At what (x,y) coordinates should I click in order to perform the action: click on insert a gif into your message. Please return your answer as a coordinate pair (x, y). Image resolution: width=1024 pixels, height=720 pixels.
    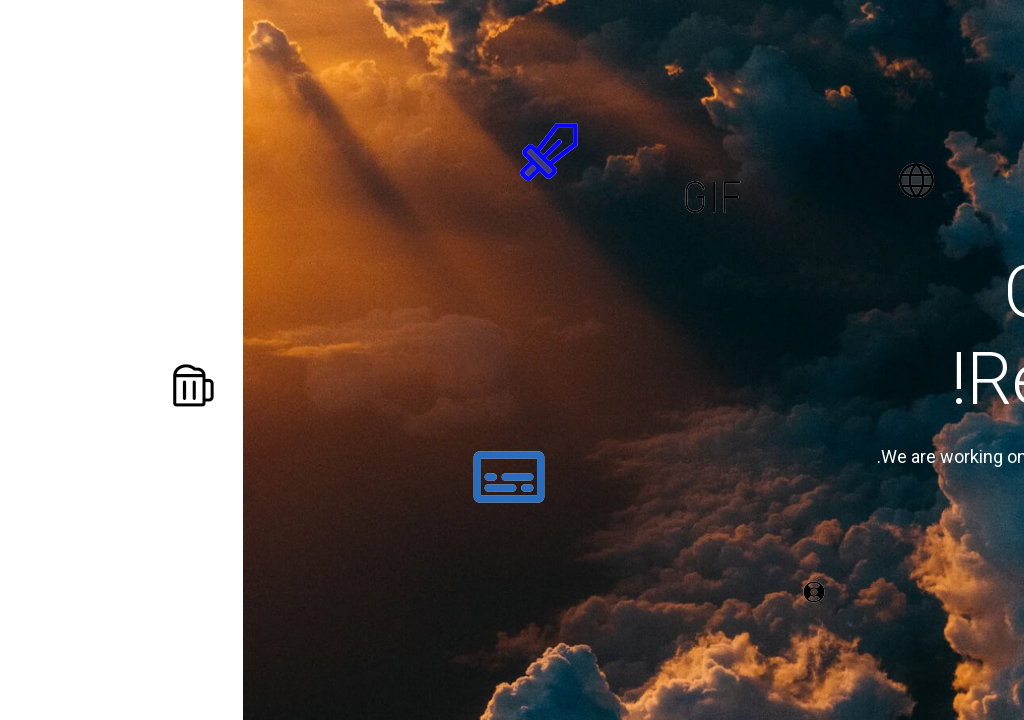
    Looking at the image, I should click on (712, 197).